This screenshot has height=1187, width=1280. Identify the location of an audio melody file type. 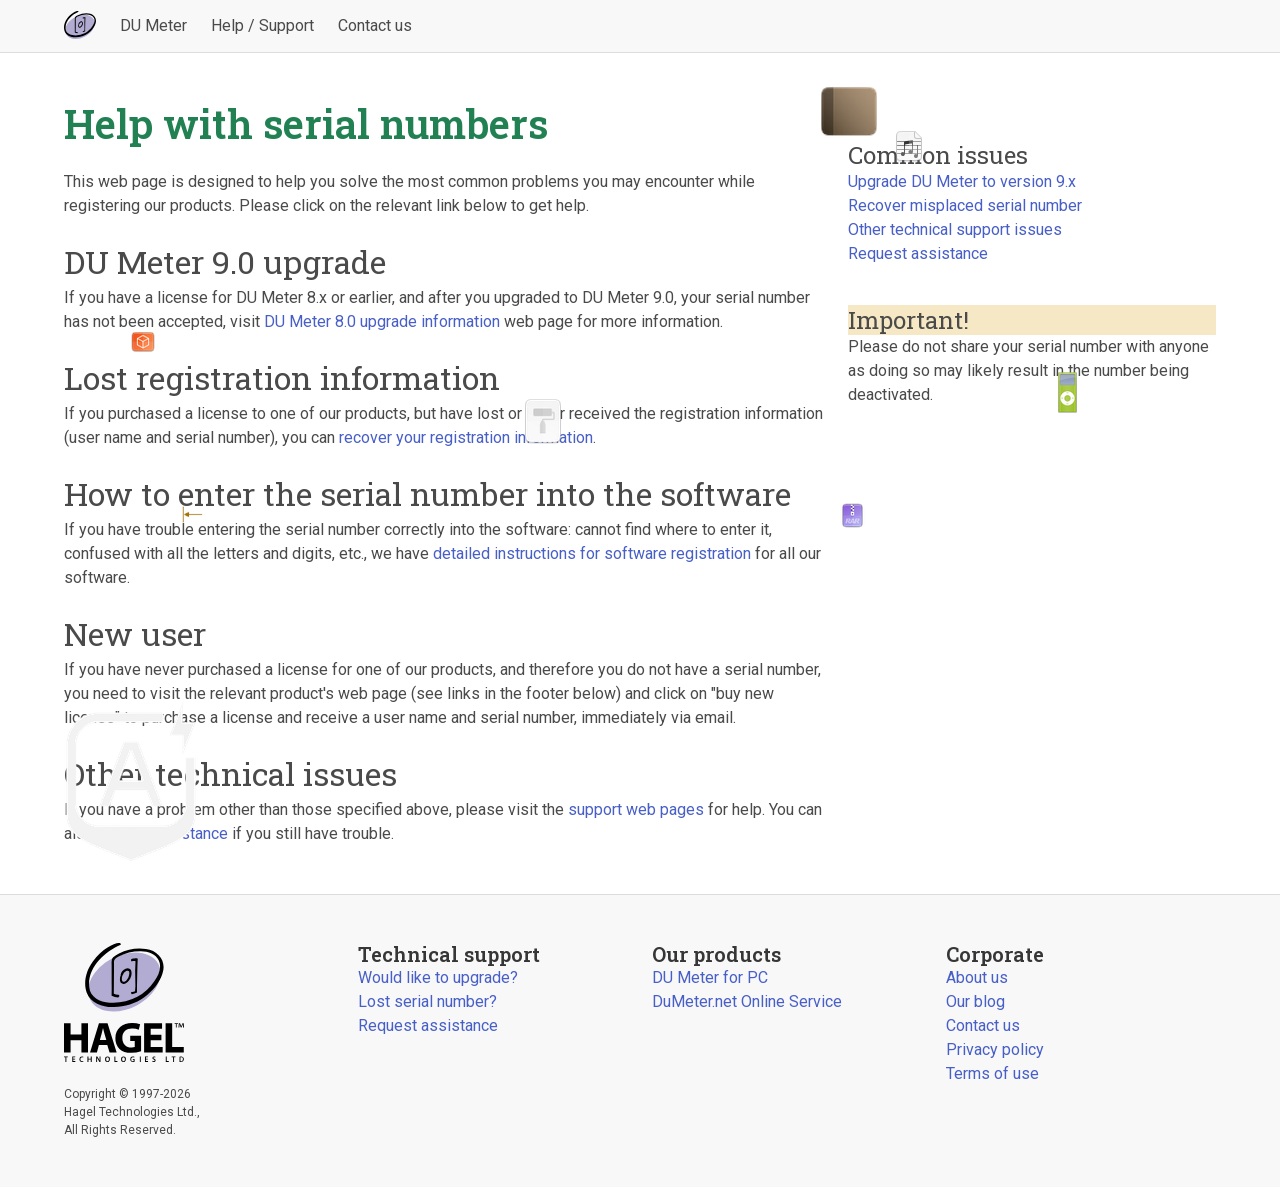
(909, 146).